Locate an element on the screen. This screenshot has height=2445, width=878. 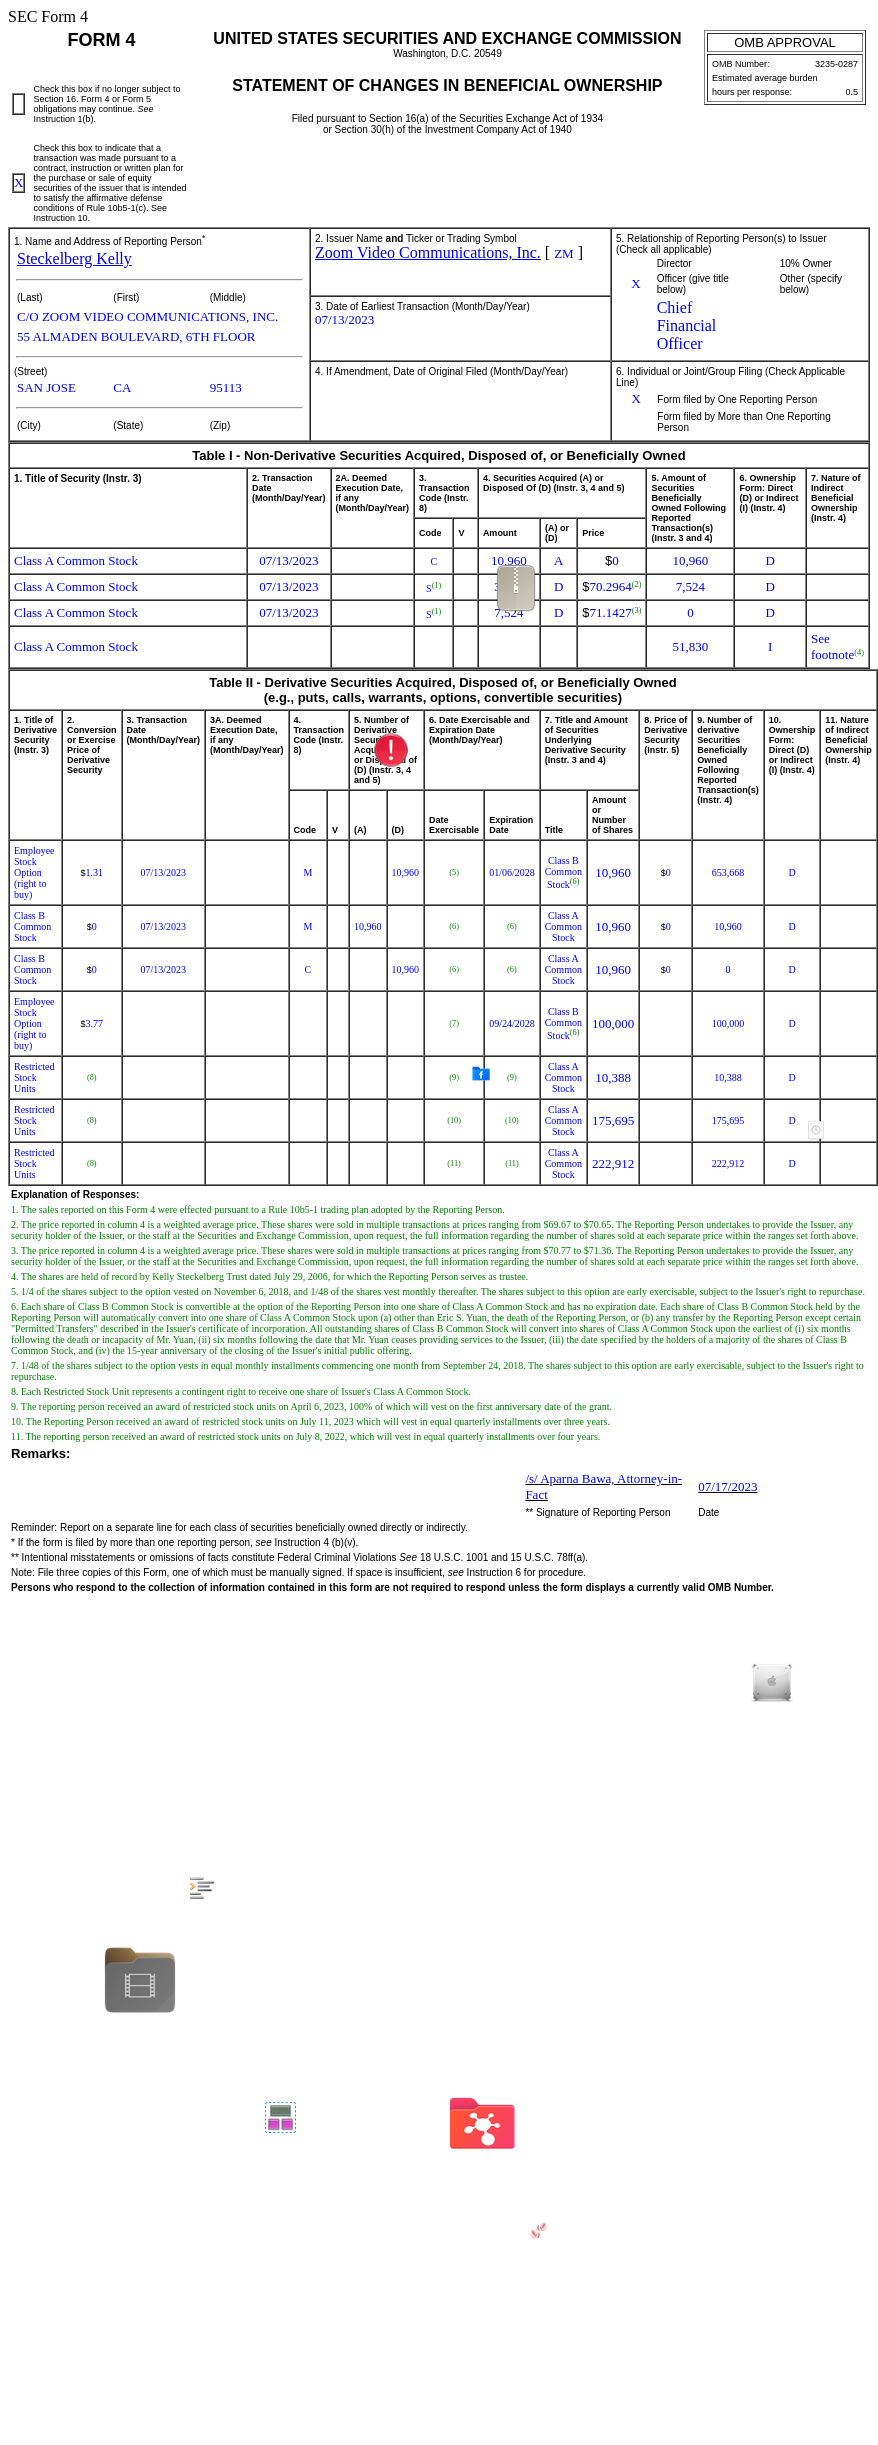
open your videos folder is located at coordinates (140, 1980).